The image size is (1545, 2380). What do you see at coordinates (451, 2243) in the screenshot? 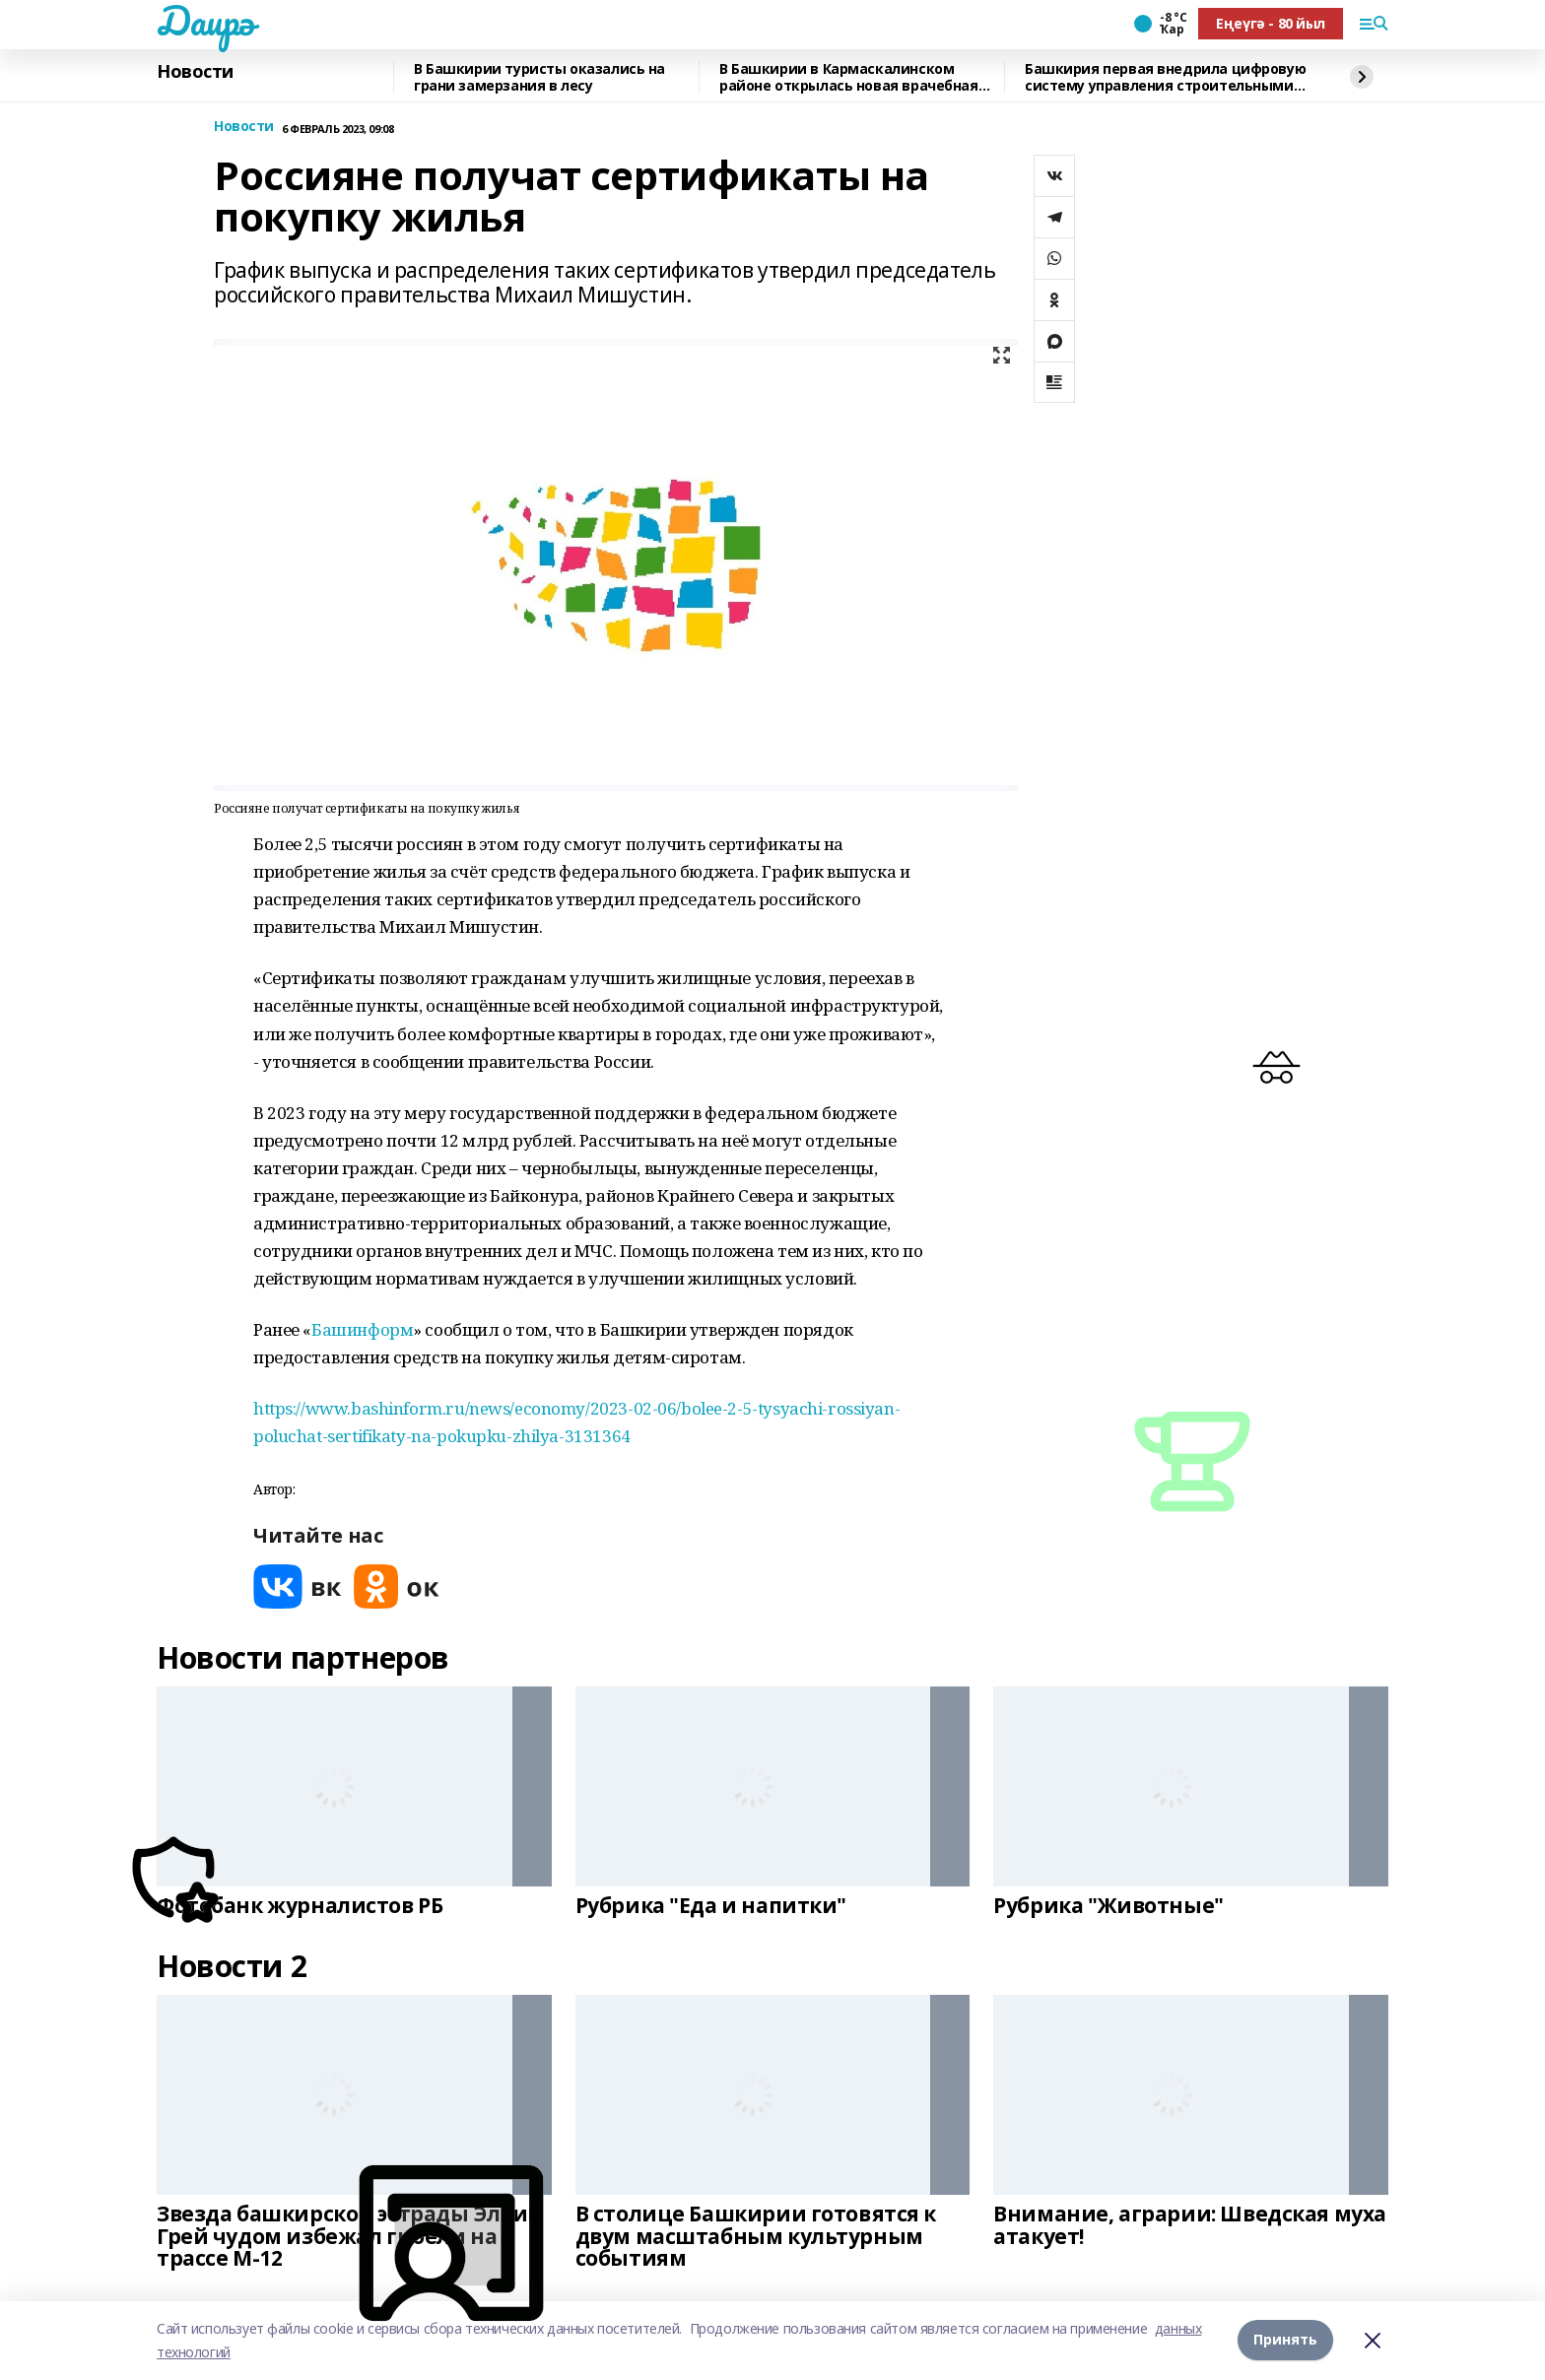
I see `access teaching or presentation mode` at bounding box center [451, 2243].